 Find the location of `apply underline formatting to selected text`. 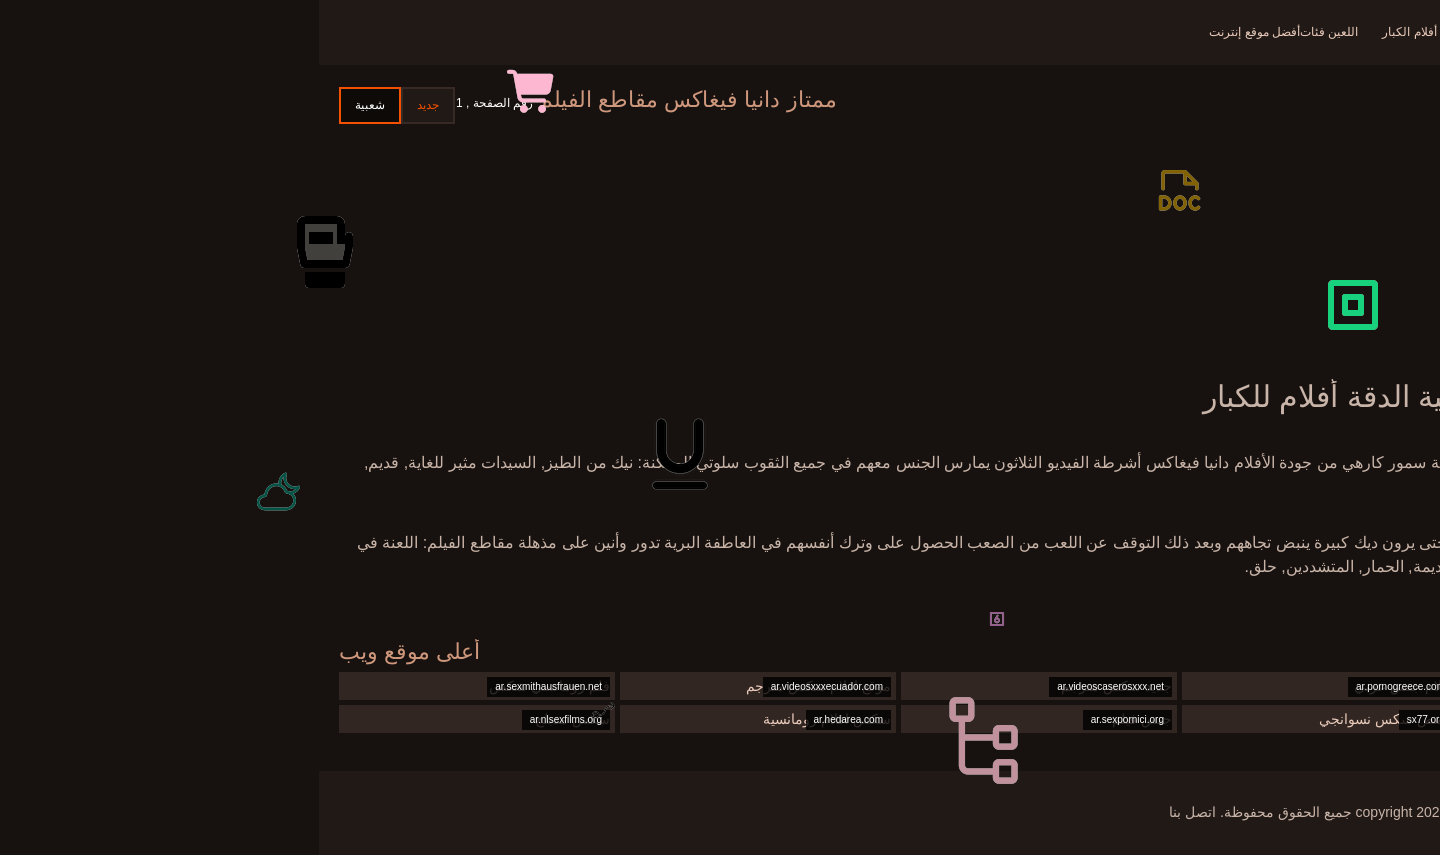

apply underline formatting to selected text is located at coordinates (680, 454).